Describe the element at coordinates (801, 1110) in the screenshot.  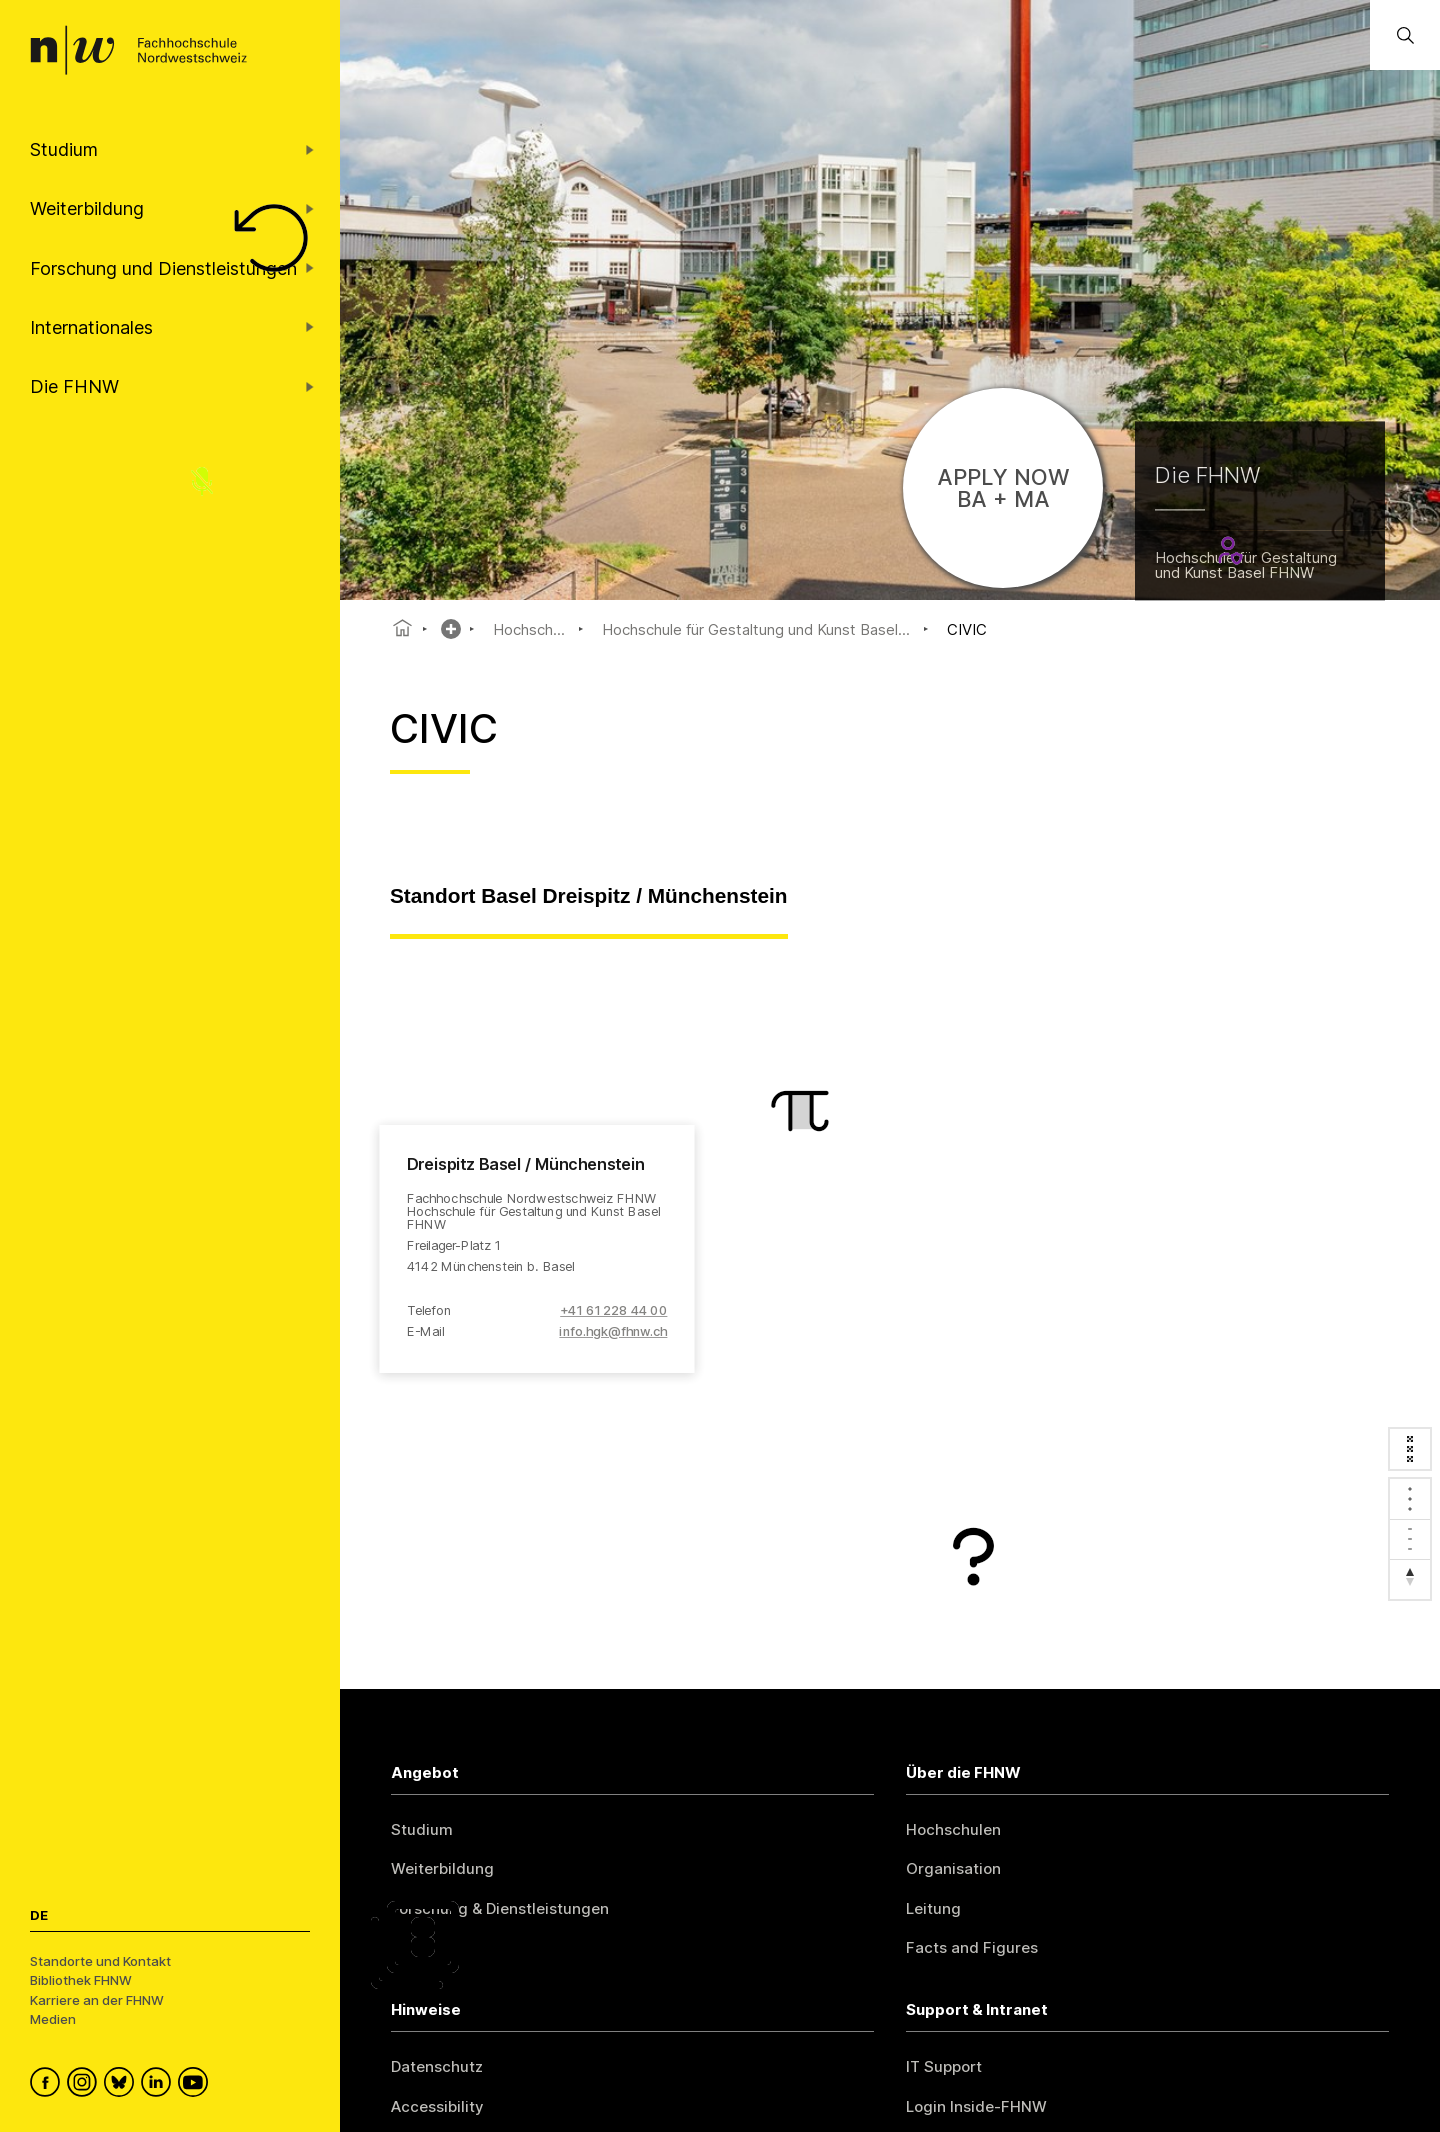
I see `access mathematical or scientific calculator functions` at that location.